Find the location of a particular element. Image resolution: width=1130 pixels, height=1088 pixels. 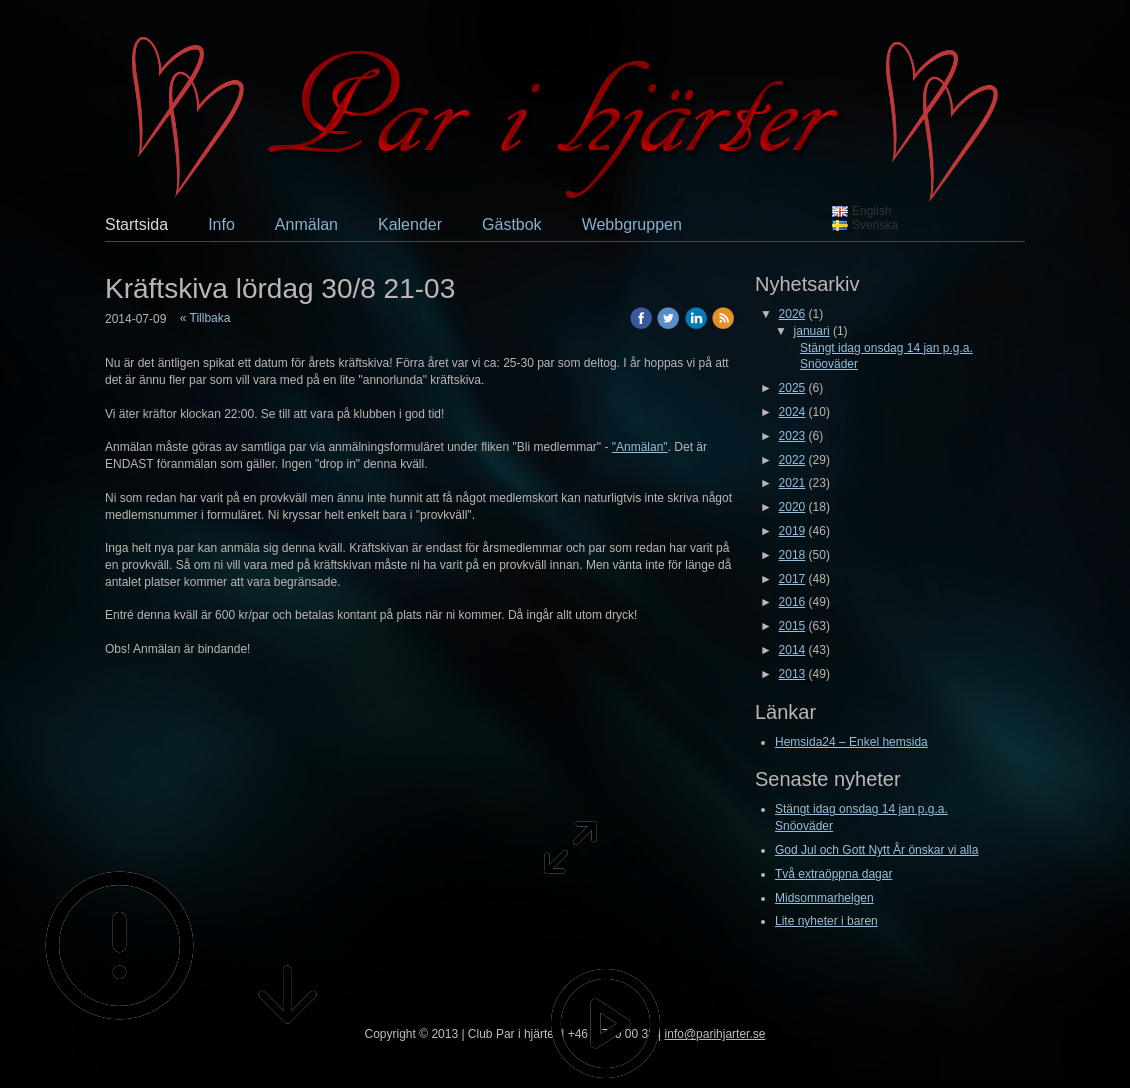

indicates a warning or alert message is located at coordinates (119, 945).